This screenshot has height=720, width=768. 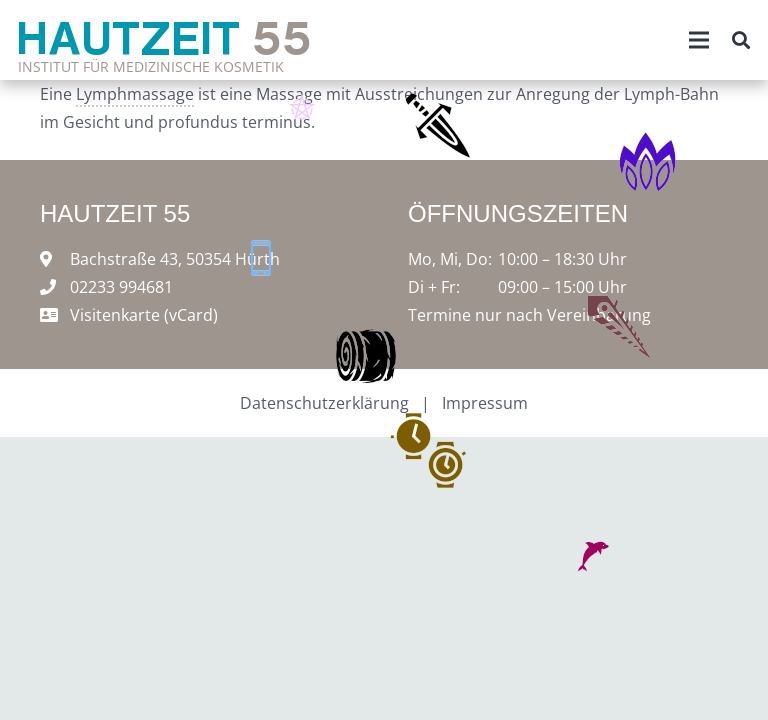 What do you see at coordinates (619, 327) in the screenshot?
I see `activate drilling or boring tool` at bounding box center [619, 327].